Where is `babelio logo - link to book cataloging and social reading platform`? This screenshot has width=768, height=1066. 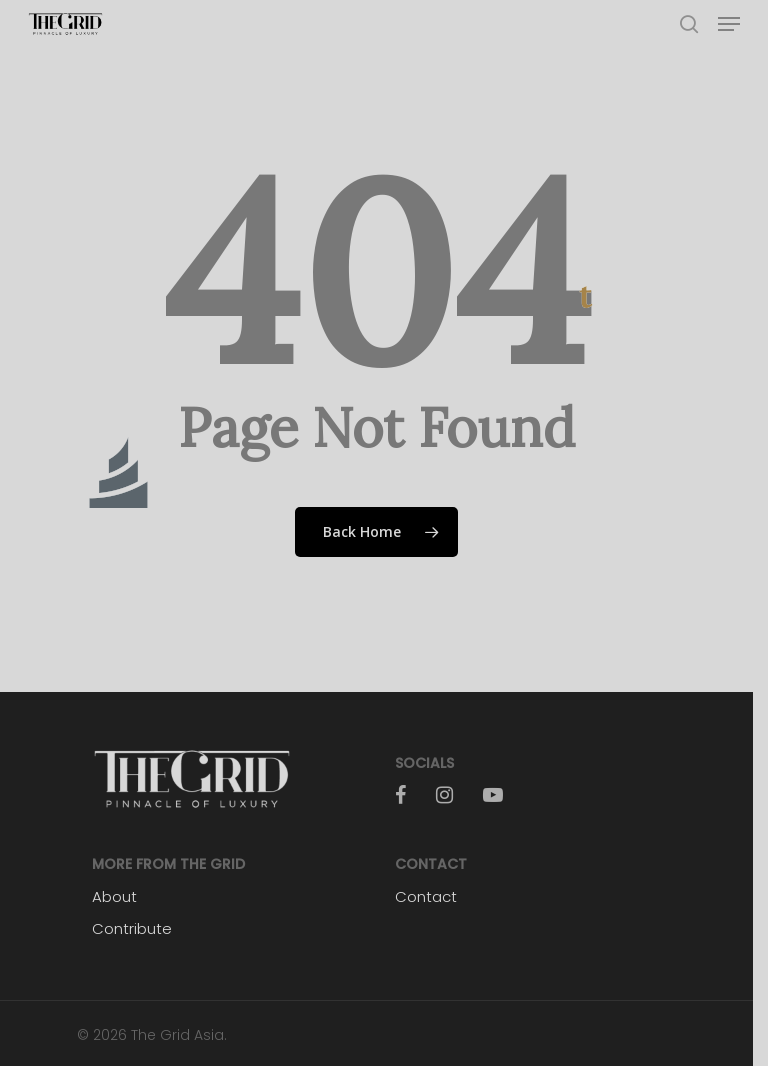 babelio logo - link to book cataloging and social reading platform is located at coordinates (118, 472).